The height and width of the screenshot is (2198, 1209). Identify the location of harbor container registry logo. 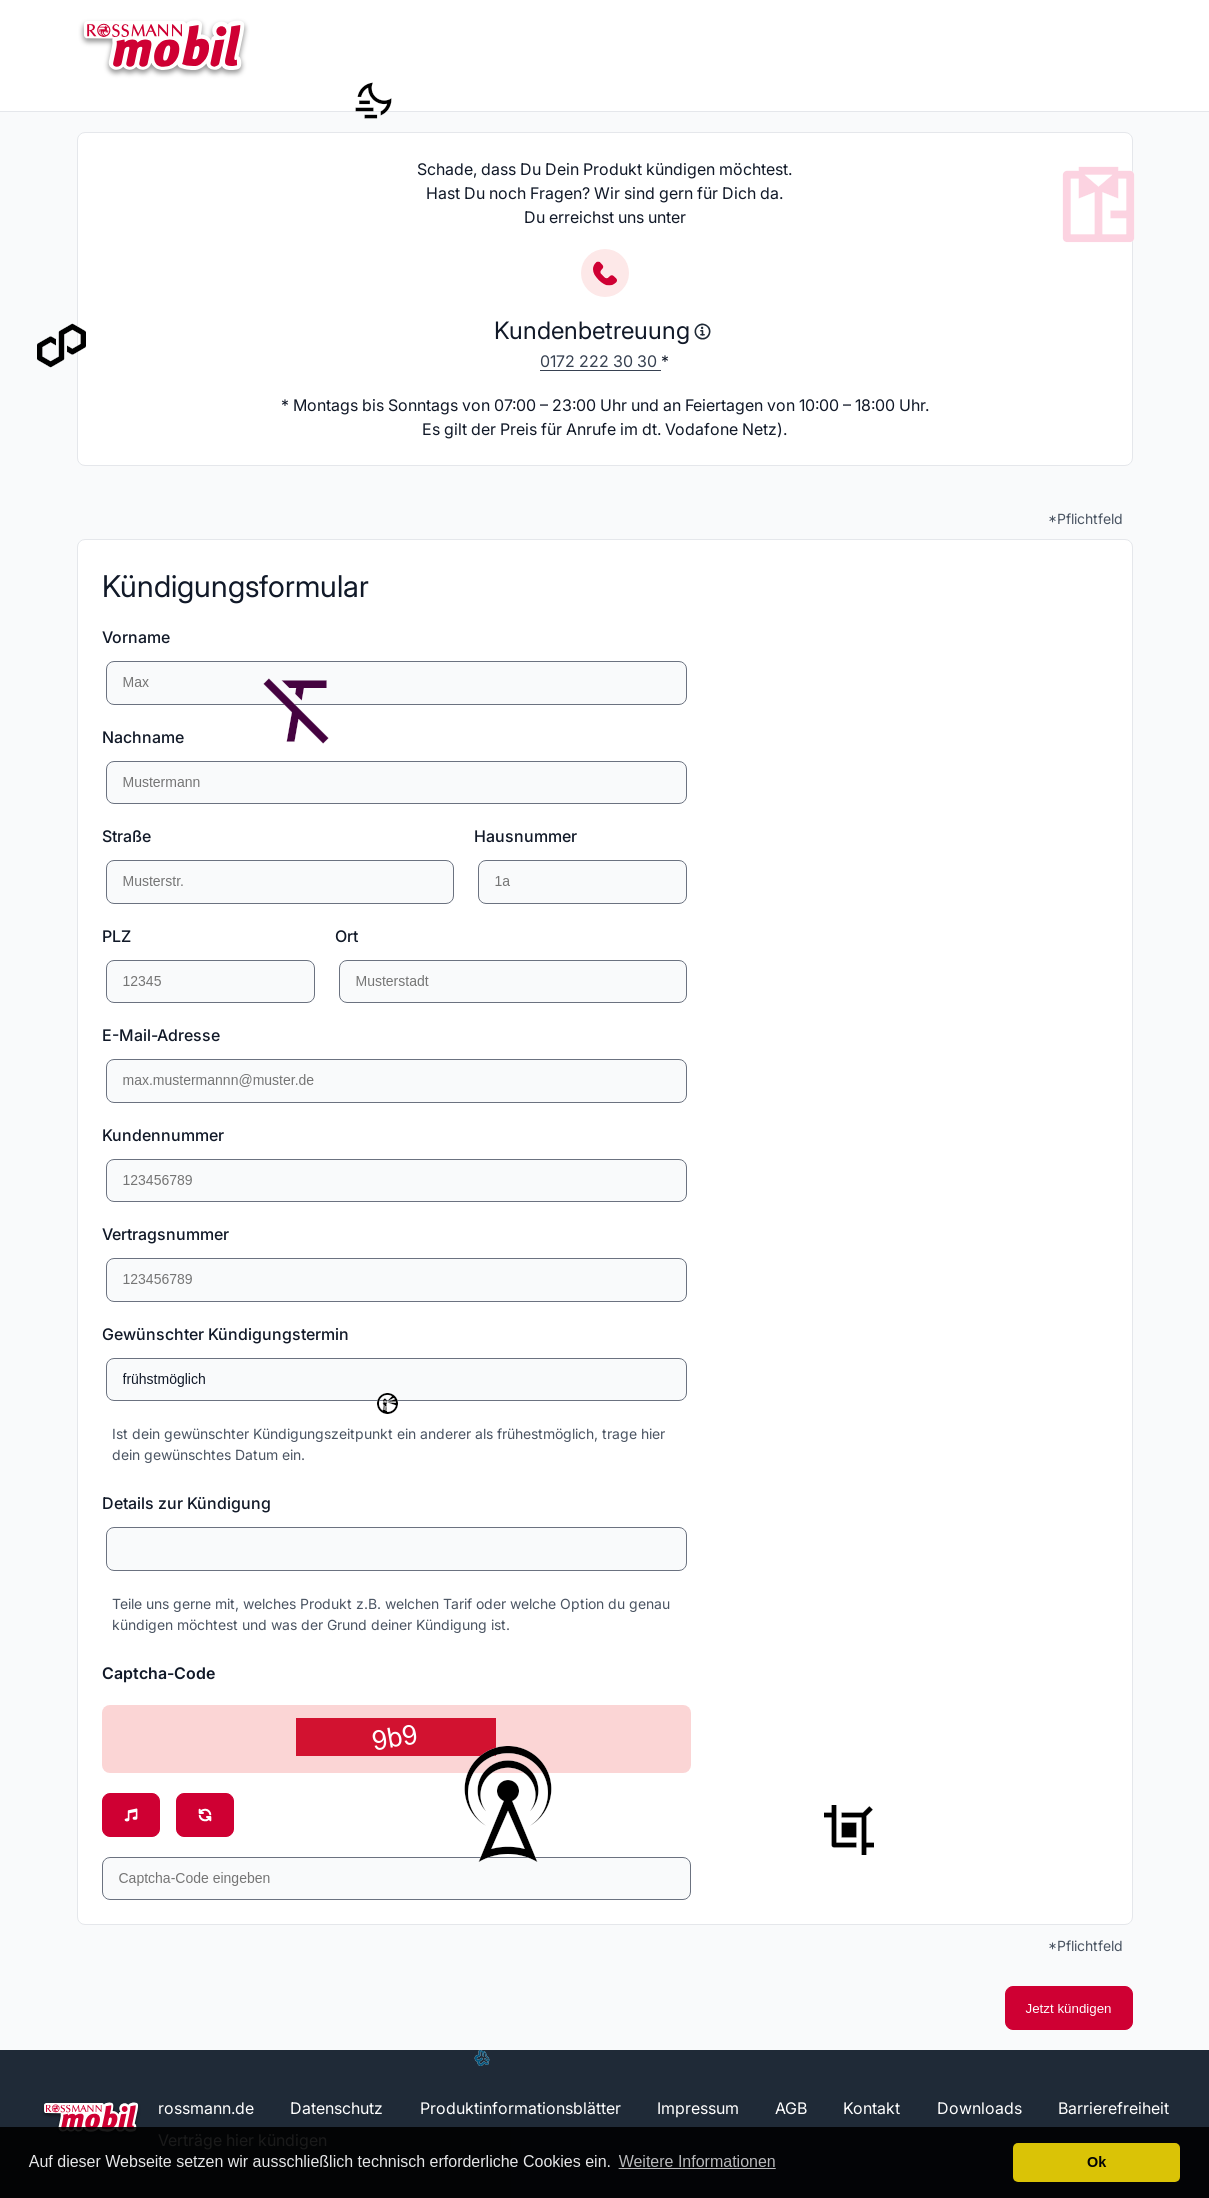
(387, 1403).